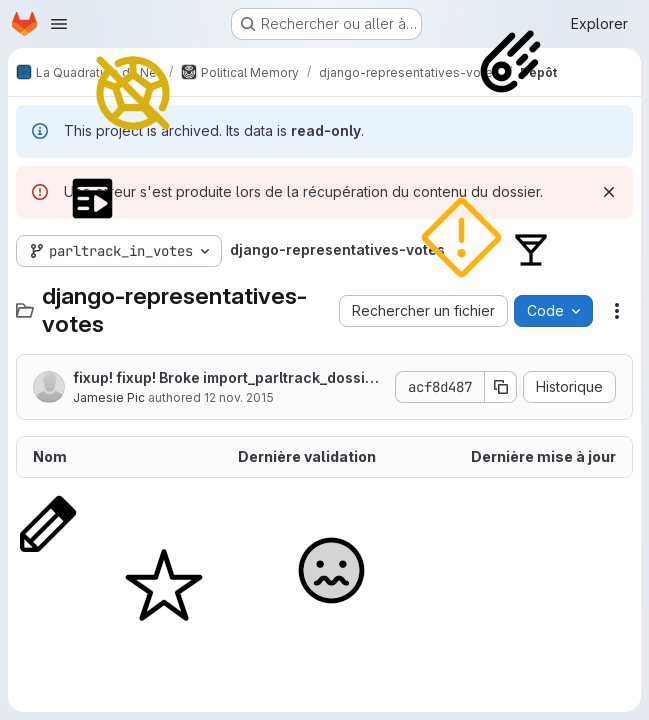 Image resolution: width=649 pixels, height=720 pixels. I want to click on view media queue or playlist, so click(92, 198).